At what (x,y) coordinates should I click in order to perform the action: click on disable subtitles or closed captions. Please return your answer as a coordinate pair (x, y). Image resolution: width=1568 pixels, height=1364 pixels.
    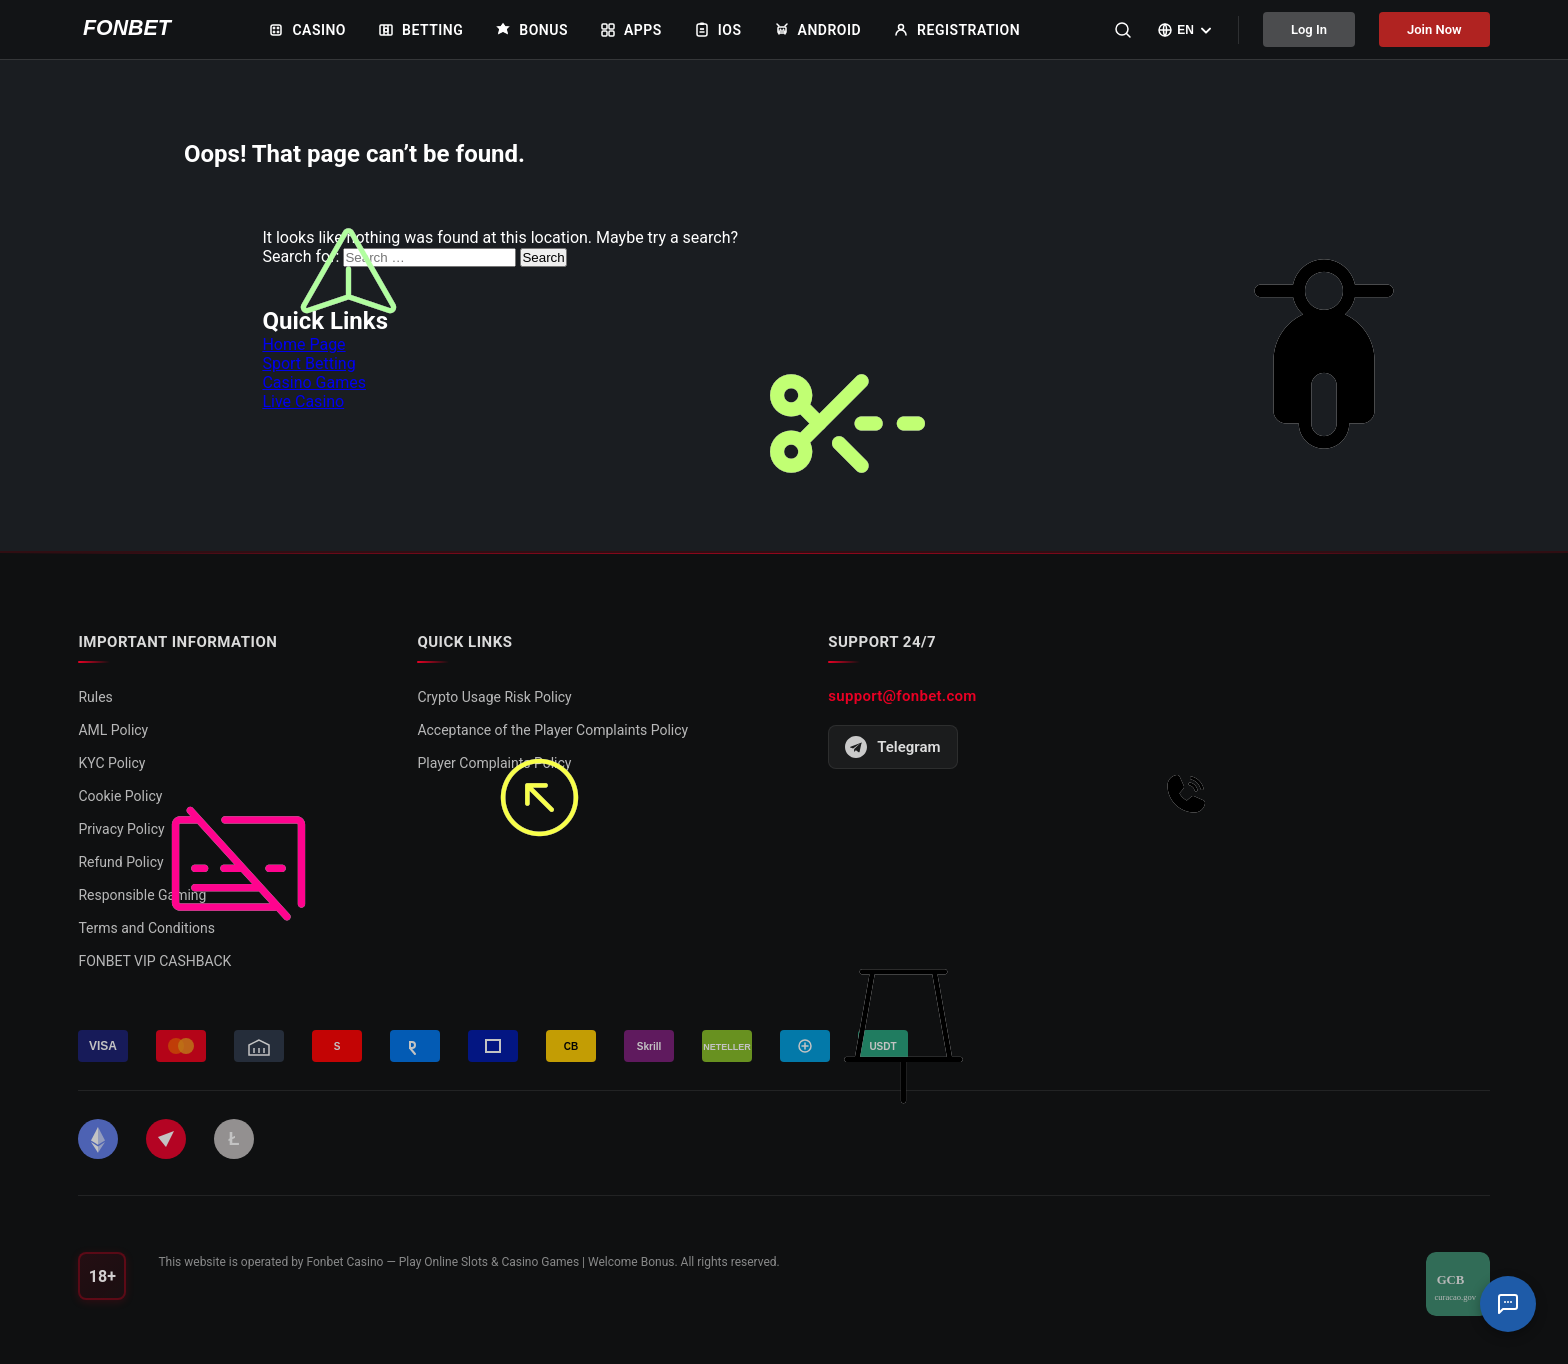
    Looking at the image, I should click on (238, 863).